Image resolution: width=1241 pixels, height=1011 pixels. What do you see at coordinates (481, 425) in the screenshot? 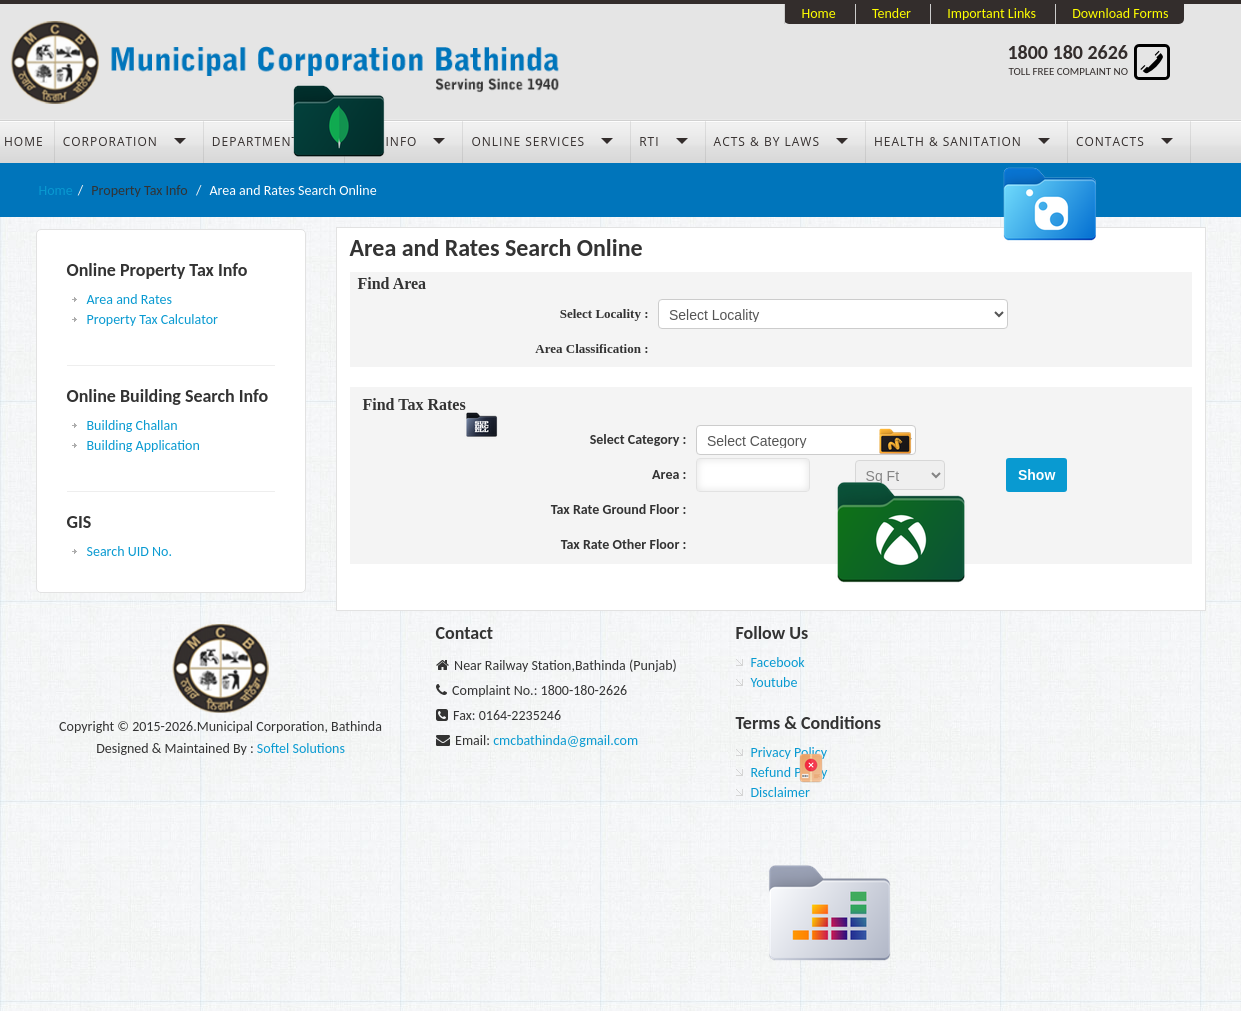
I see `open folder containing Supercell games` at bounding box center [481, 425].